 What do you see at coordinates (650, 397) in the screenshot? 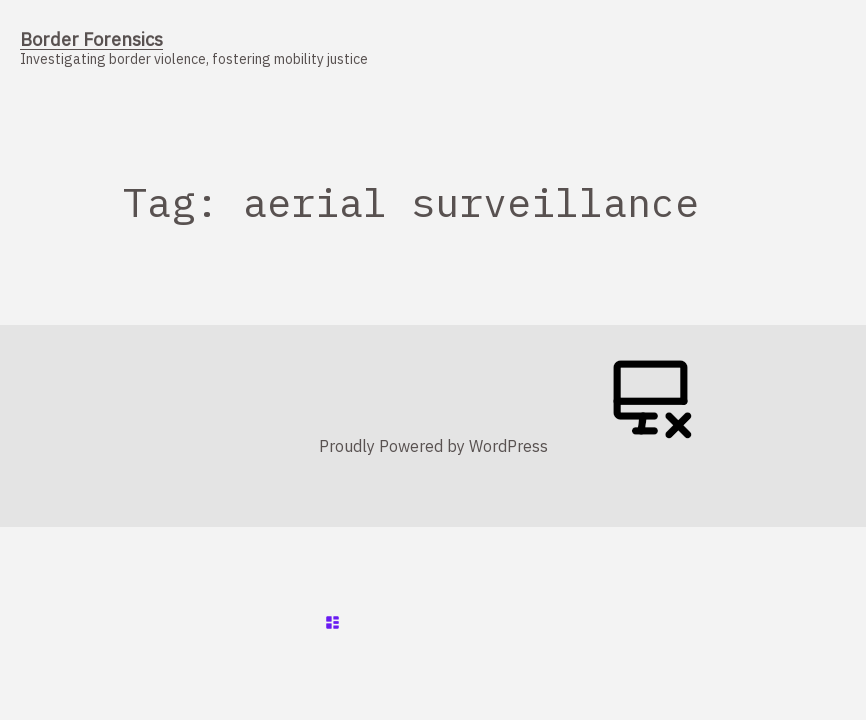
I see `disconnect or remove a desktop computer` at bounding box center [650, 397].